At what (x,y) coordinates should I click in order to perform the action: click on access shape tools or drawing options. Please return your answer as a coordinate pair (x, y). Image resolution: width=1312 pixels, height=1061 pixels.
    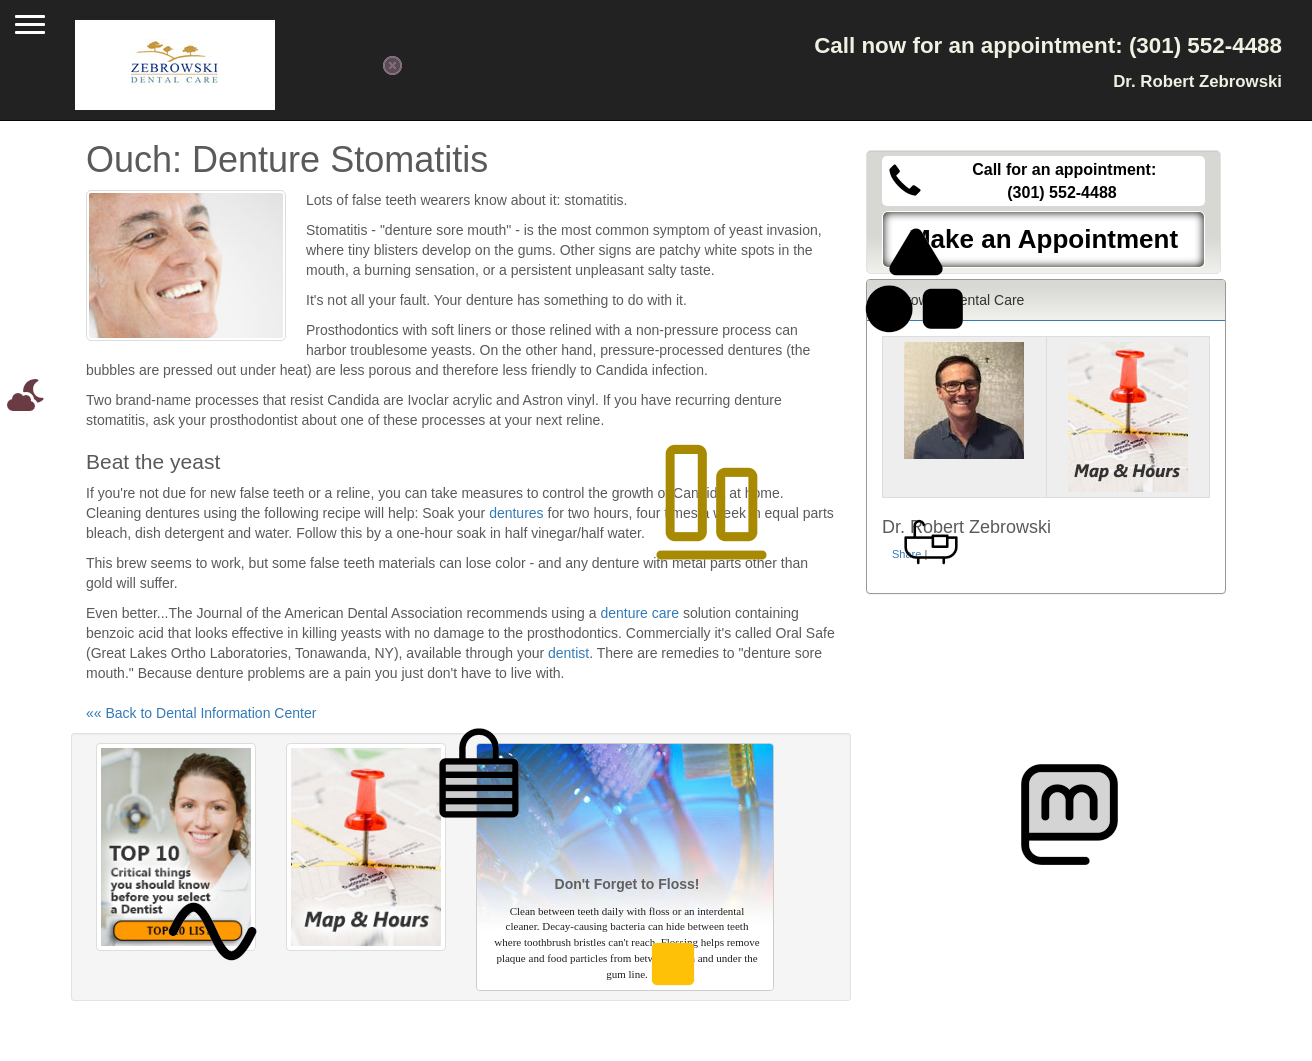
    Looking at the image, I should click on (916, 282).